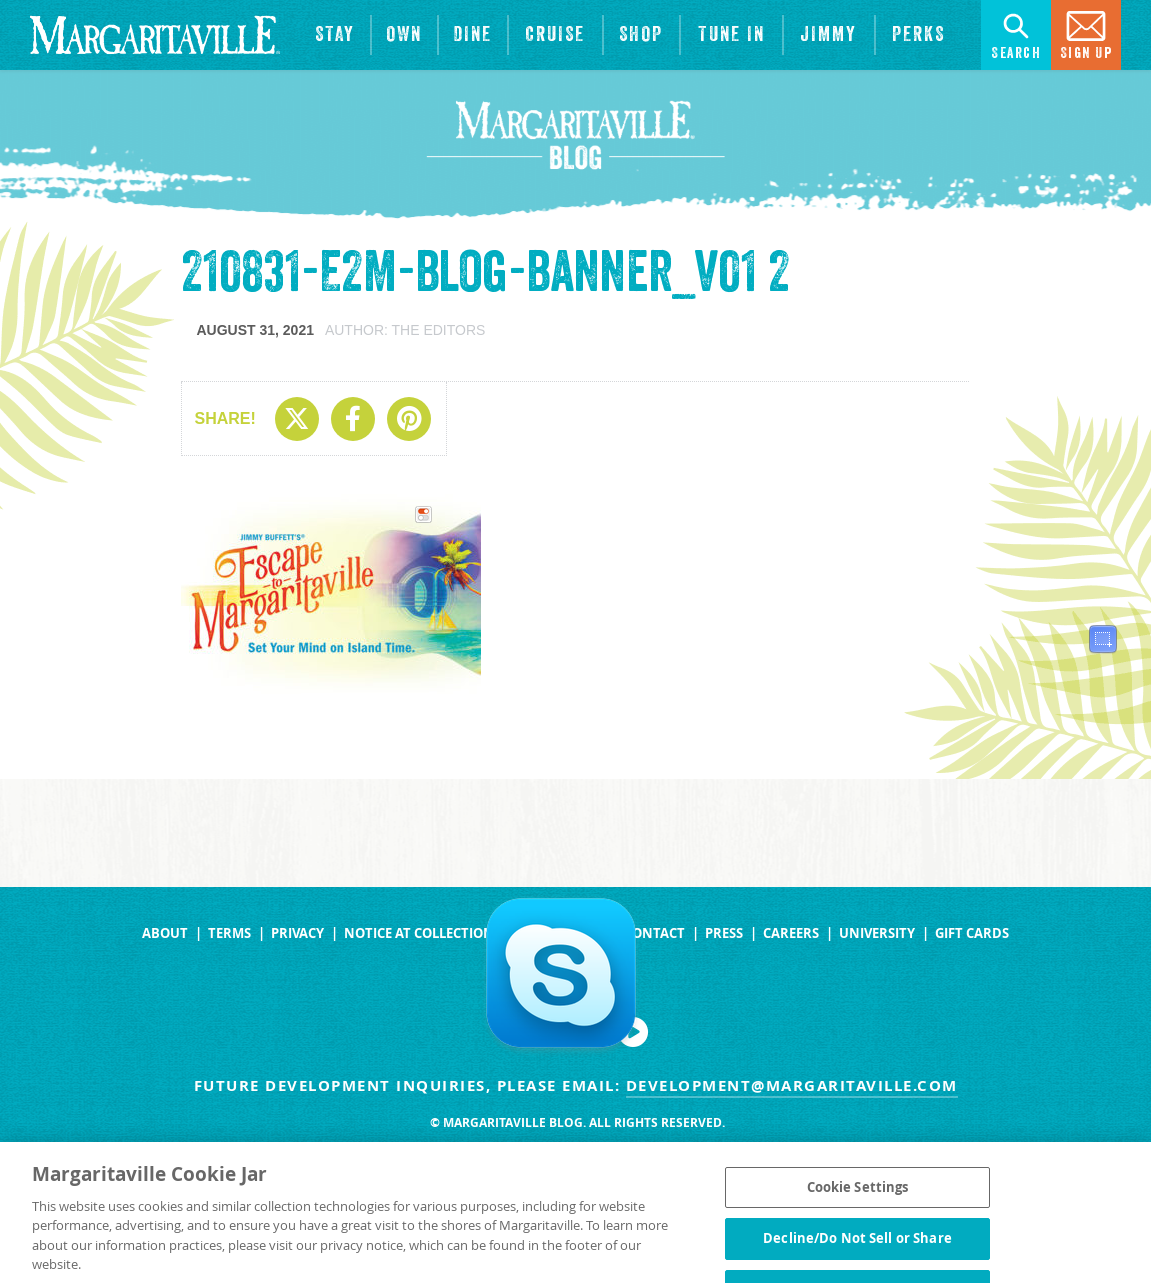 Image resolution: width=1151 pixels, height=1283 pixels. What do you see at coordinates (561, 973) in the screenshot?
I see `open Skype app` at bounding box center [561, 973].